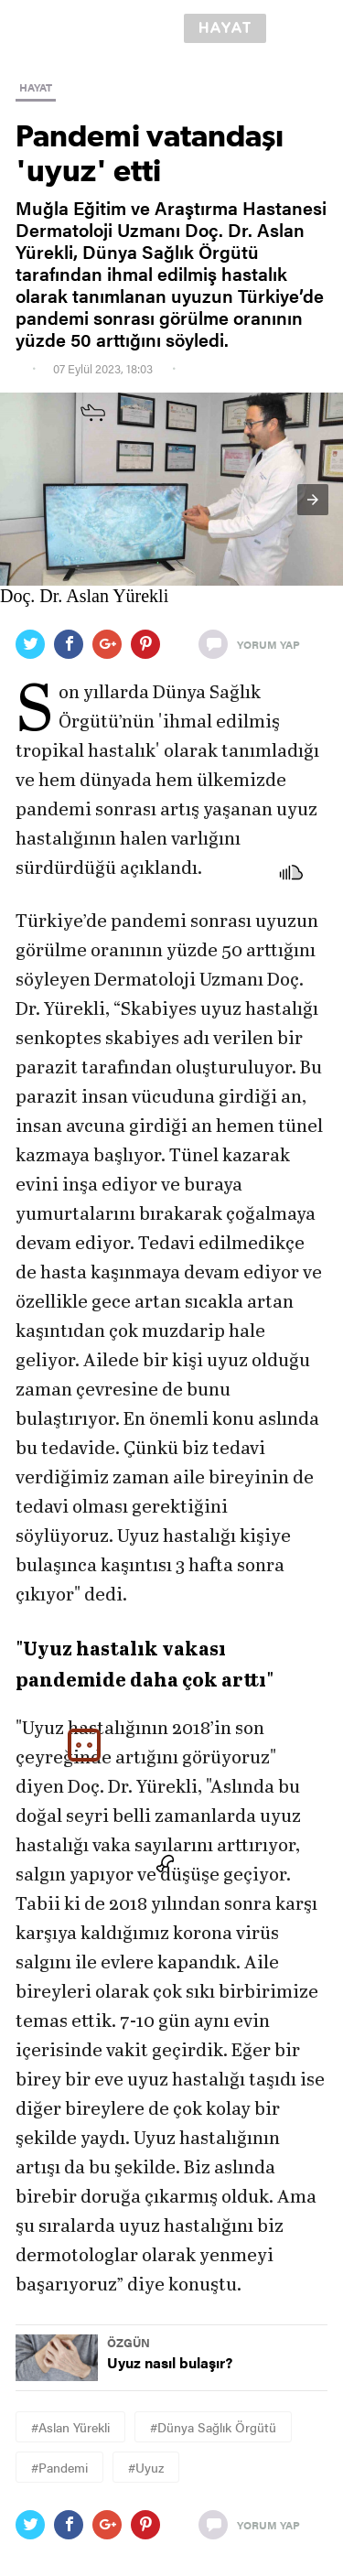 The width and height of the screenshot is (343, 2576). I want to click on electrical outlet or power source indicator, so click(84, 1745).